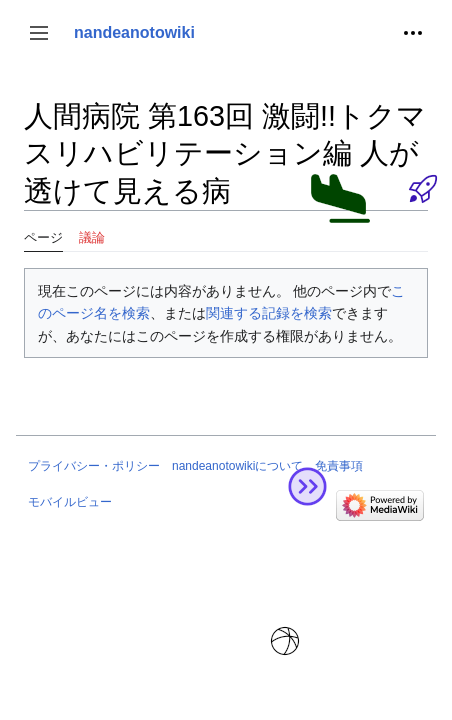 The image size is (452, 720). What do you see at coordinates (423, 189) in the screenshot?
I see `launch or deploy a project` at bounding box center [423, 189].